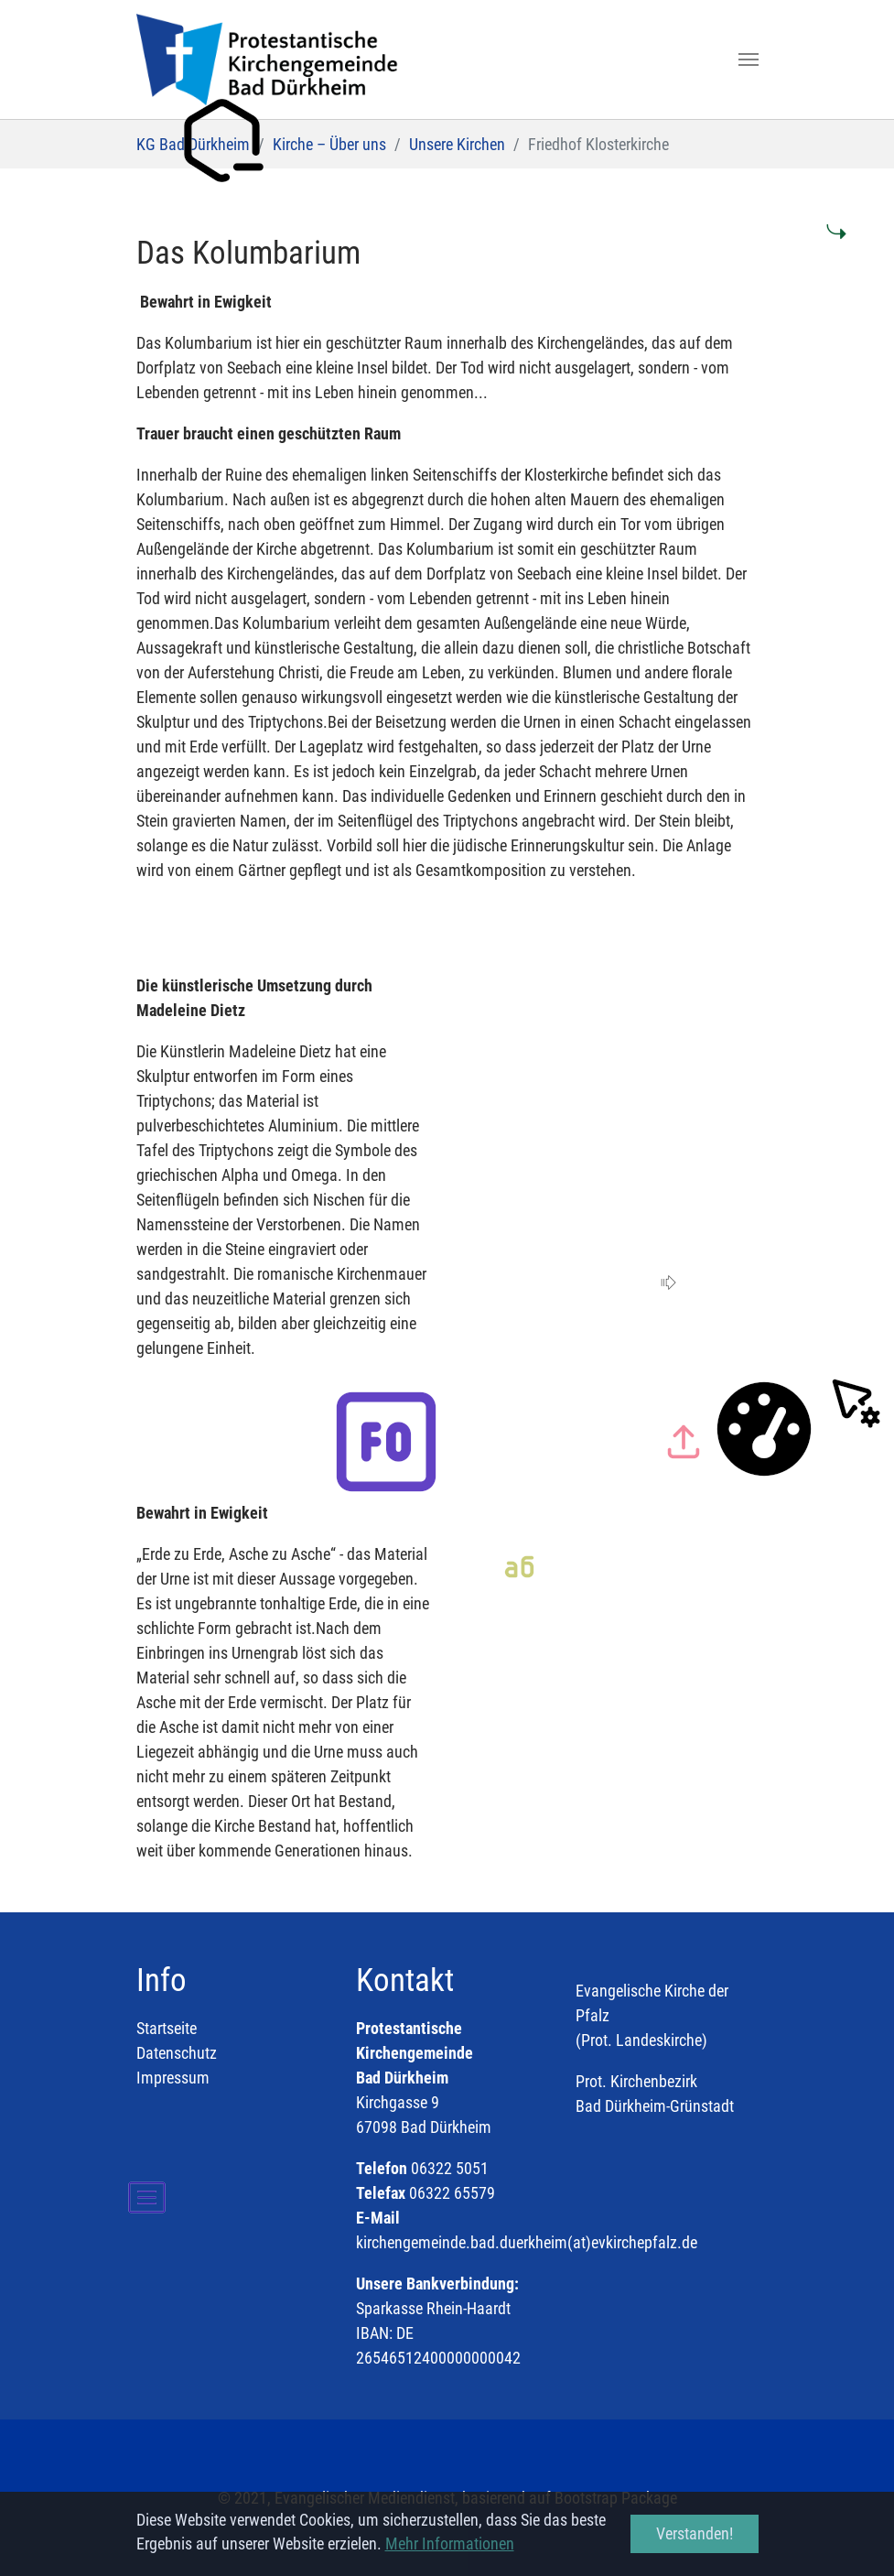 The height and width of the screenshot is (2576, 894). I want to click on upload a file or document, so click(684, 1441).